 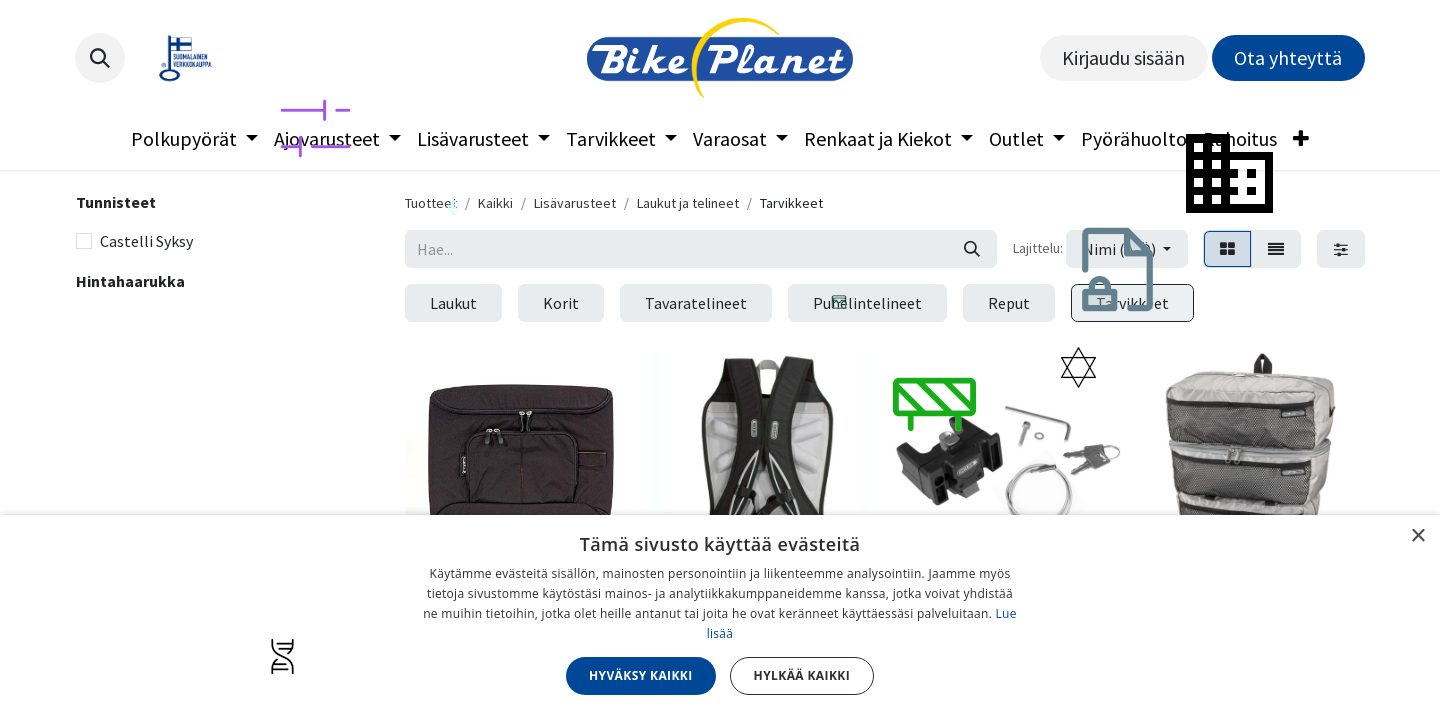 What do you see at coordinates (839, 302) in the screenshot?
I see `access your wallet or payment methods` at bounding box center [839, 302].